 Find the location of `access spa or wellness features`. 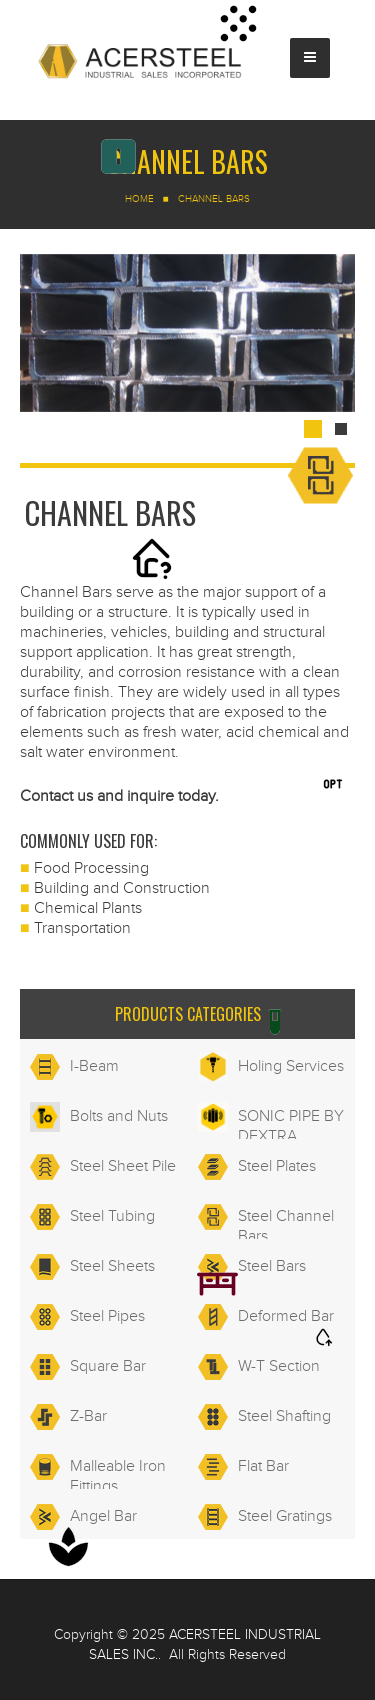

access spa or wellness features is located at coordinates (68, 1546).